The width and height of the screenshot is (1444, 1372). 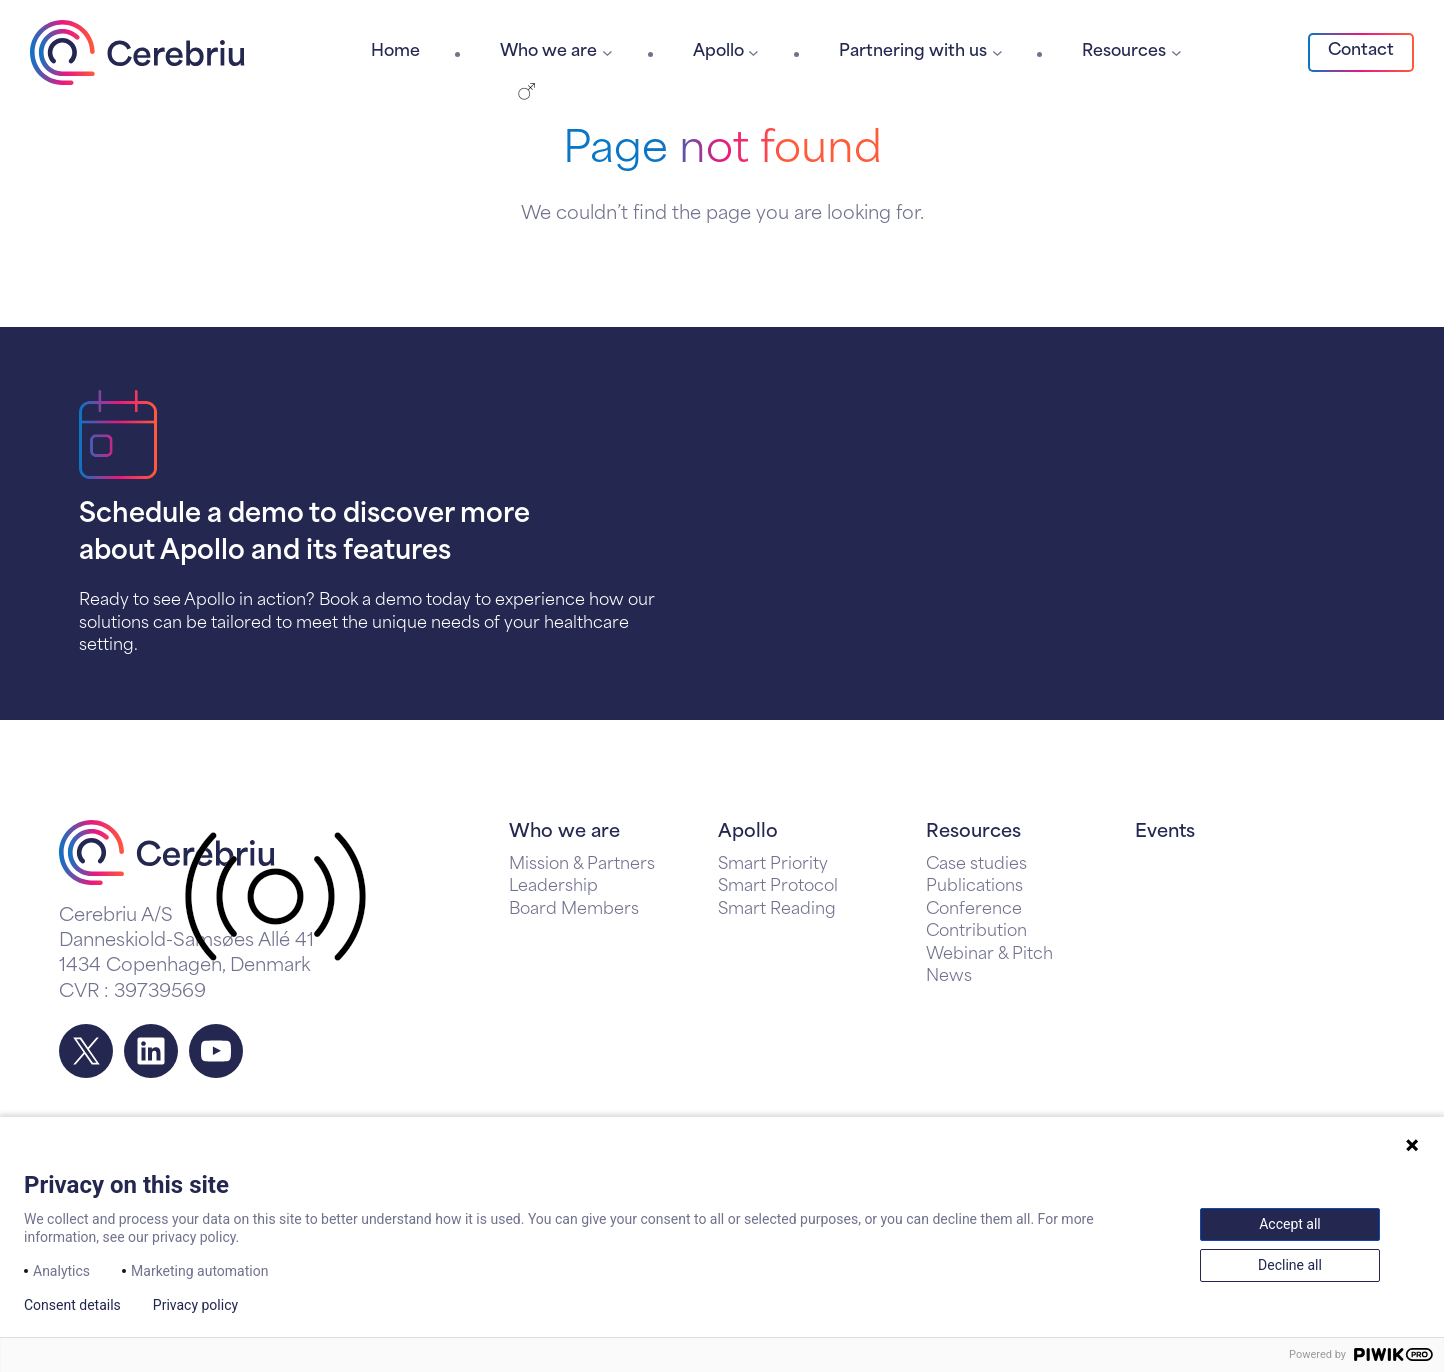 I want to click on broadcast or stream live content, so click(x=275, y=896).